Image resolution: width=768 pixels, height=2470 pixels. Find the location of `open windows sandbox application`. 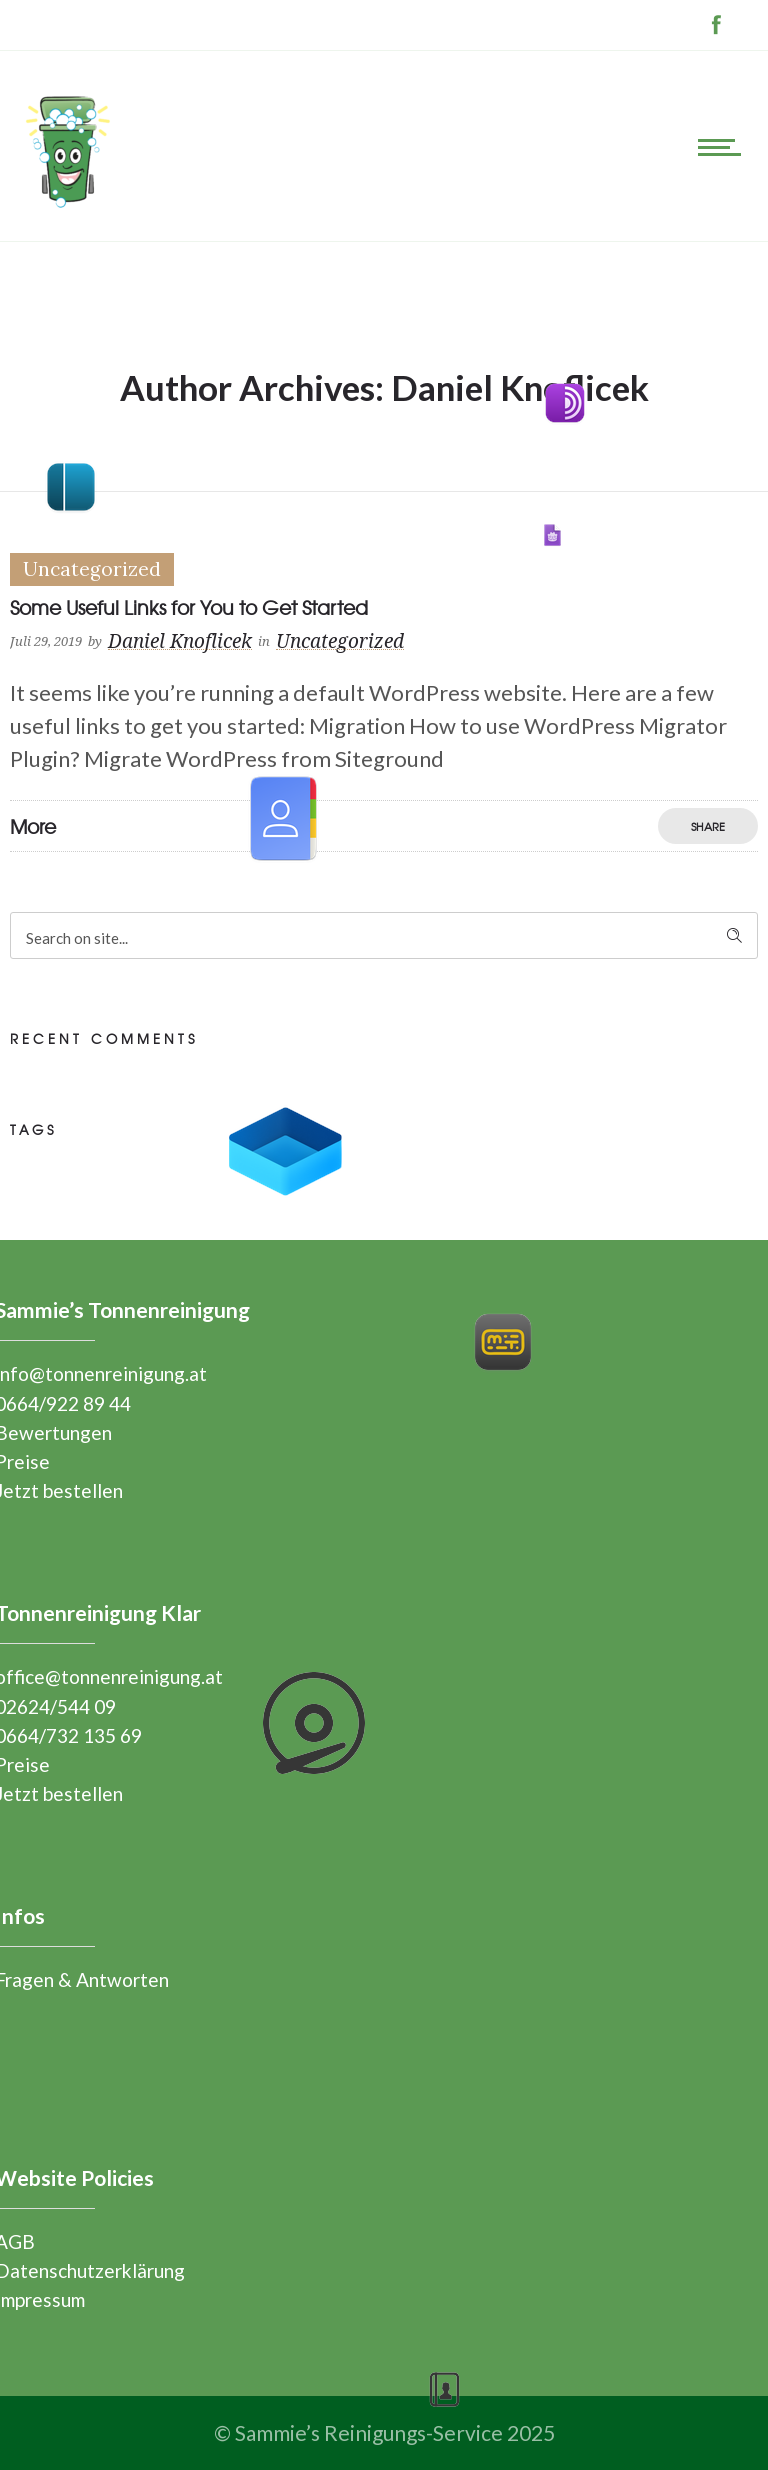

open windows sandbox application is located at coordinates (285, 1151).